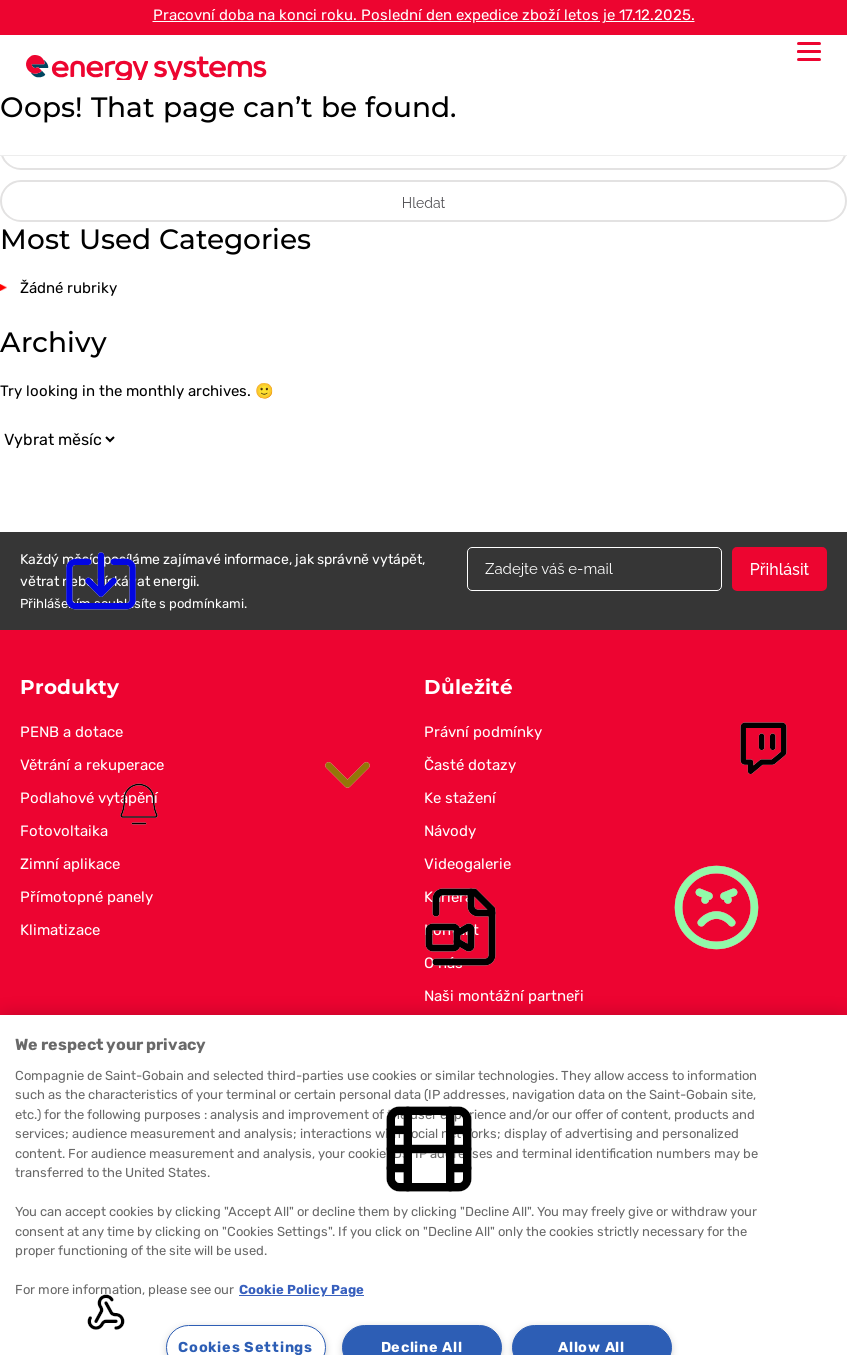 The width and height of the screenshot is (847, 1365). What do you see at coordinates (347, 775) in the screenshot?
I see `expand a dropdown menu or collapsible section` at bounding box center [347, 775].